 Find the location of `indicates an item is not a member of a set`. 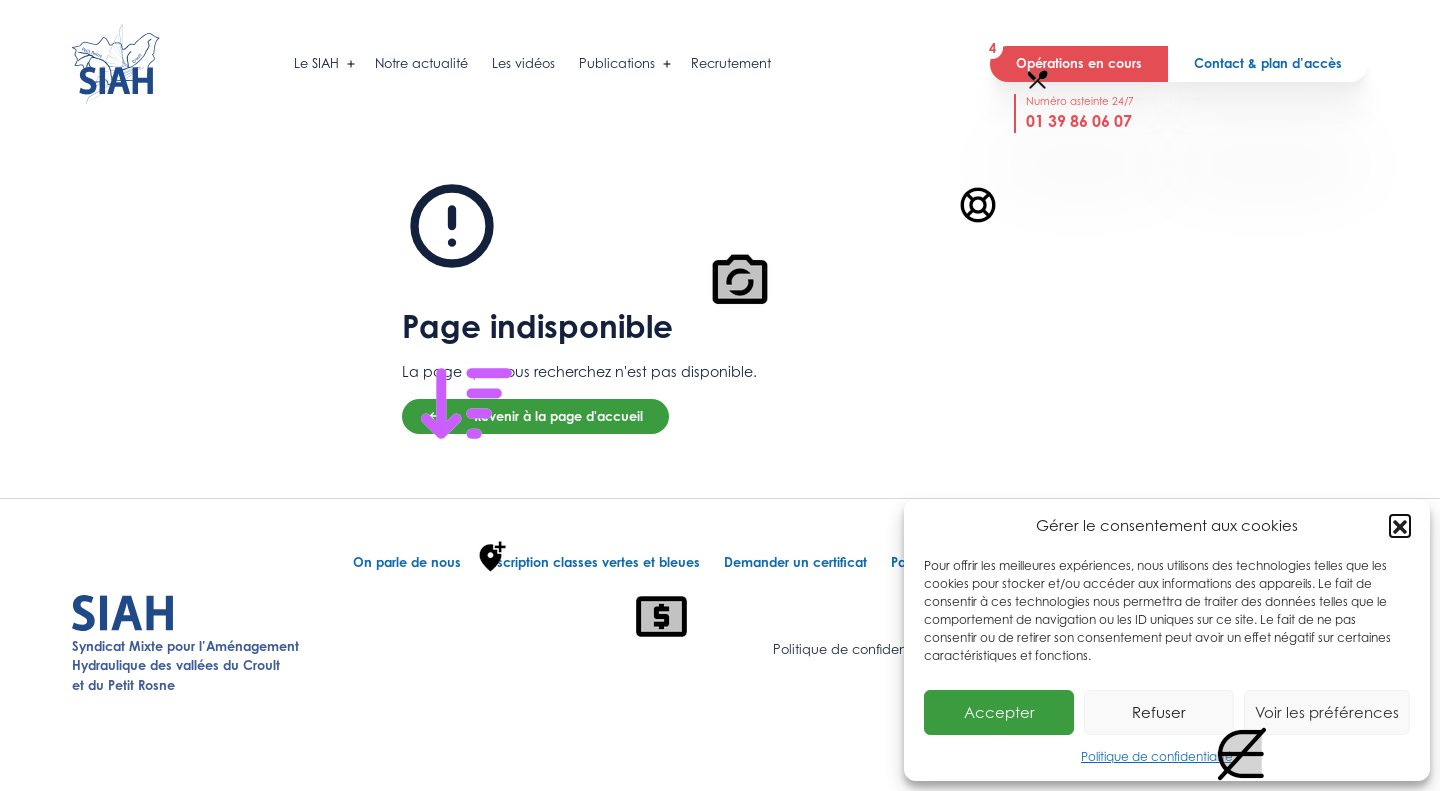

indicates an item is not a member of a set is located at coordinates (1242, 754).